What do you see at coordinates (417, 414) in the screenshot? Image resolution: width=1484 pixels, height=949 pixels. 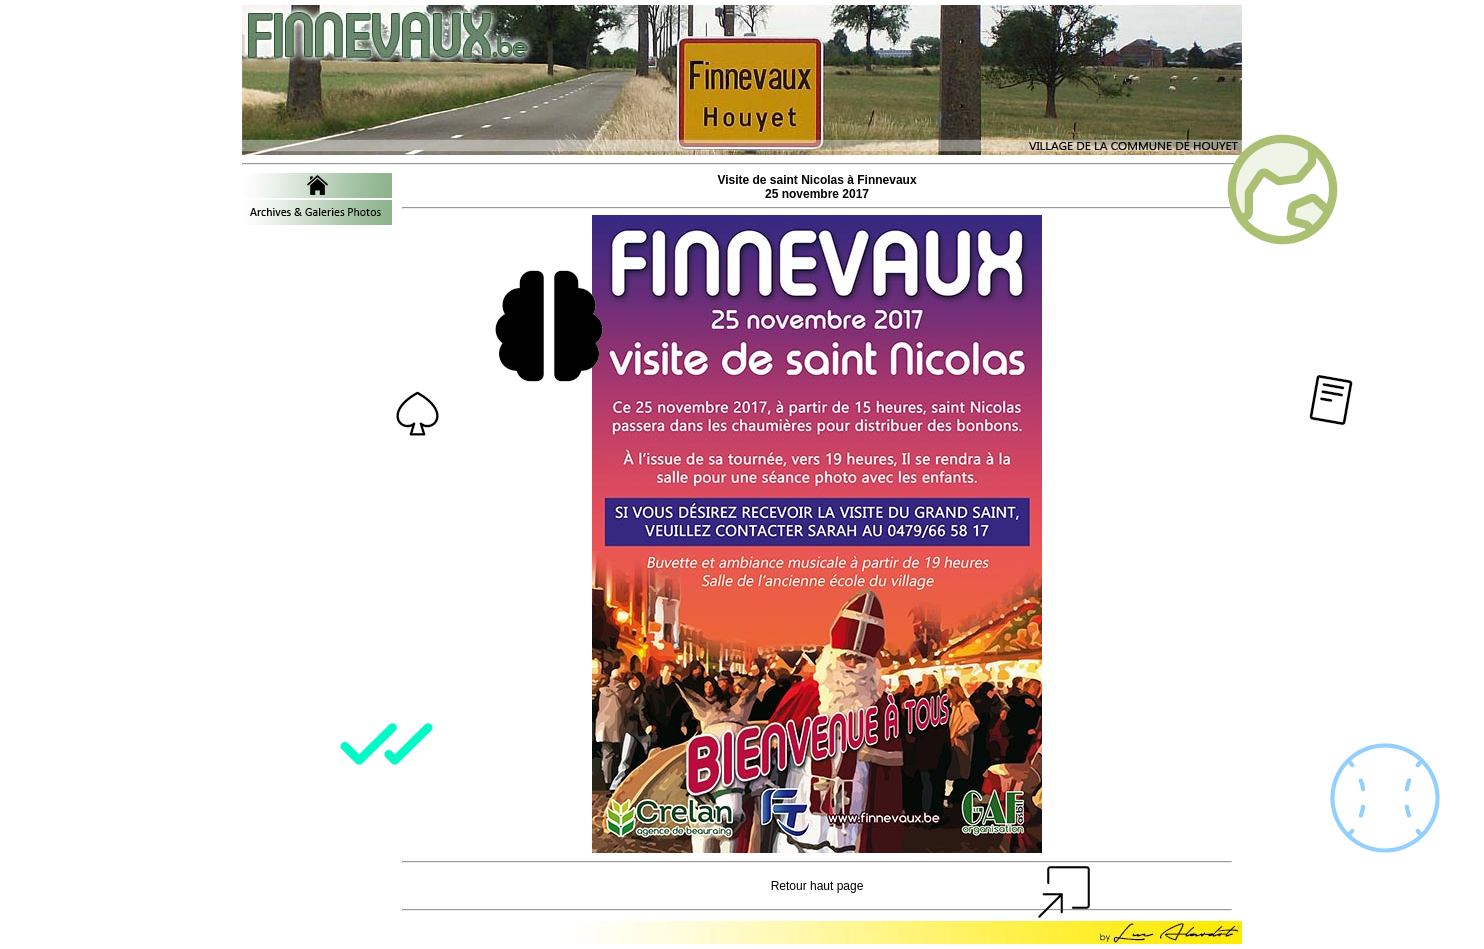 I see `spade suit symbol for card games` at bounding box center [417, 414].